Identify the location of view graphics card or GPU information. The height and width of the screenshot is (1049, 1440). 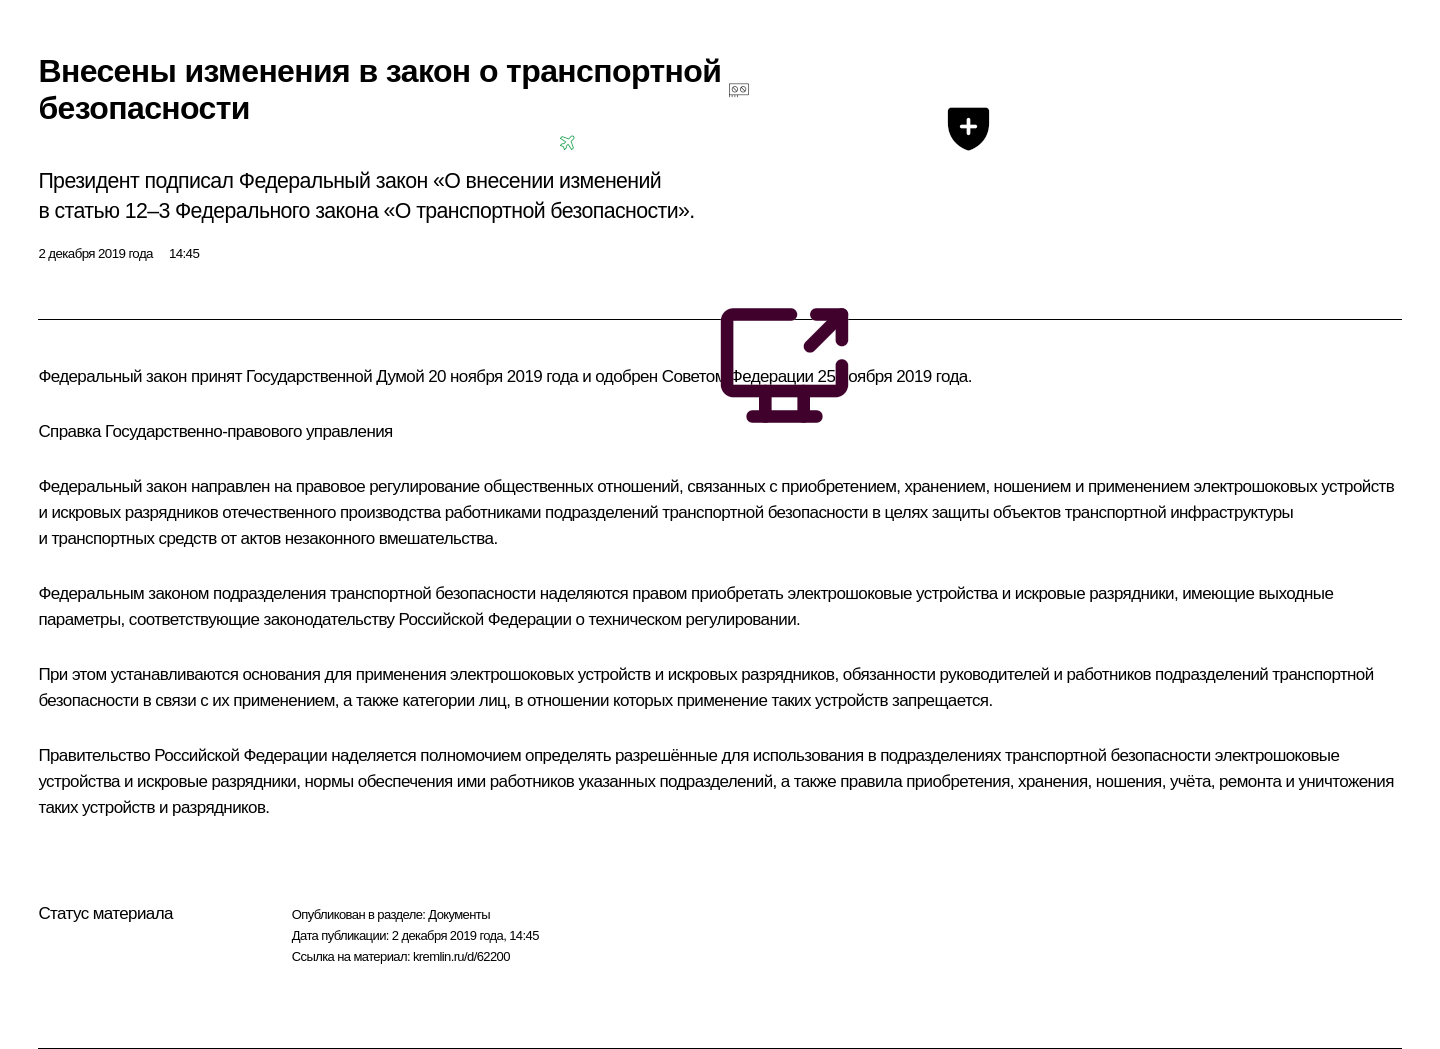
(739, 90).